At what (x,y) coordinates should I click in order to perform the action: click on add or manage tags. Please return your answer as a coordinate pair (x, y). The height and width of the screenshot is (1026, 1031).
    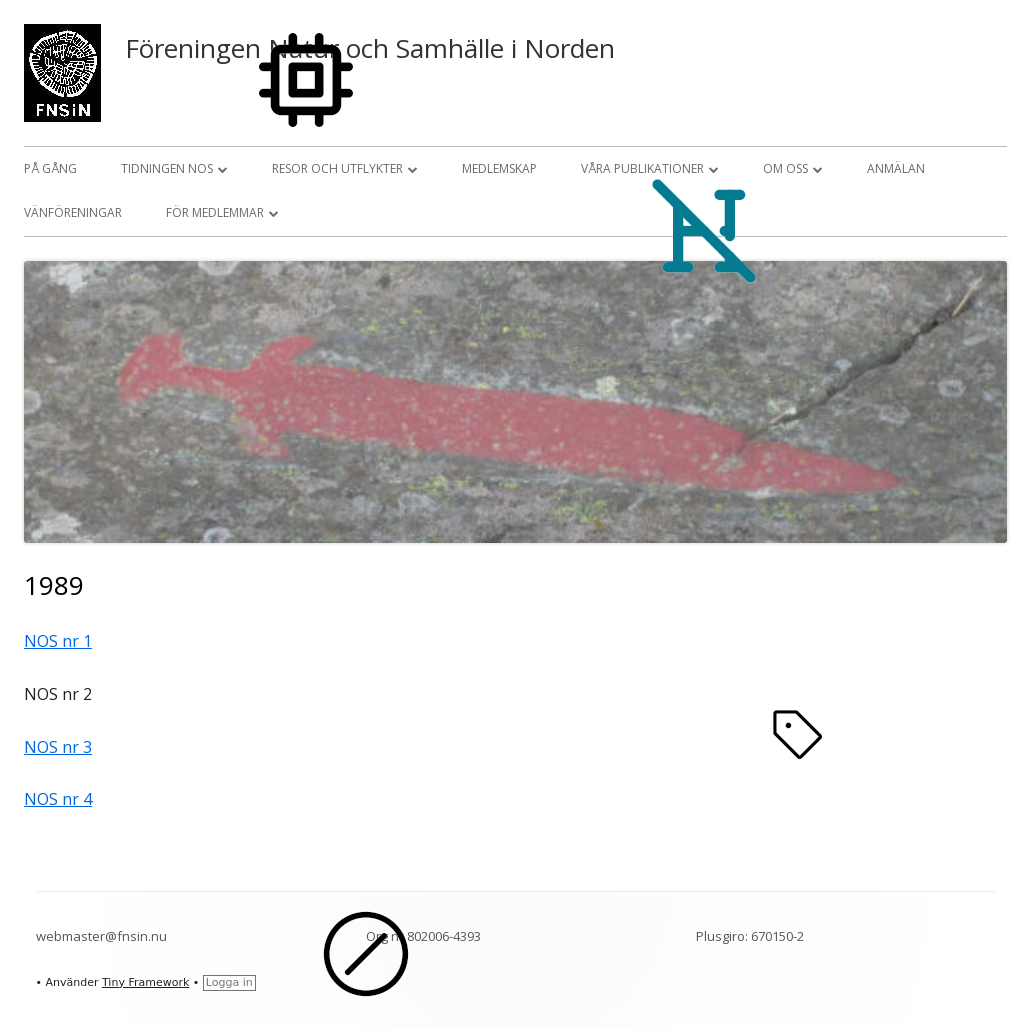
    Looking at the image, I should click on (798, 735).